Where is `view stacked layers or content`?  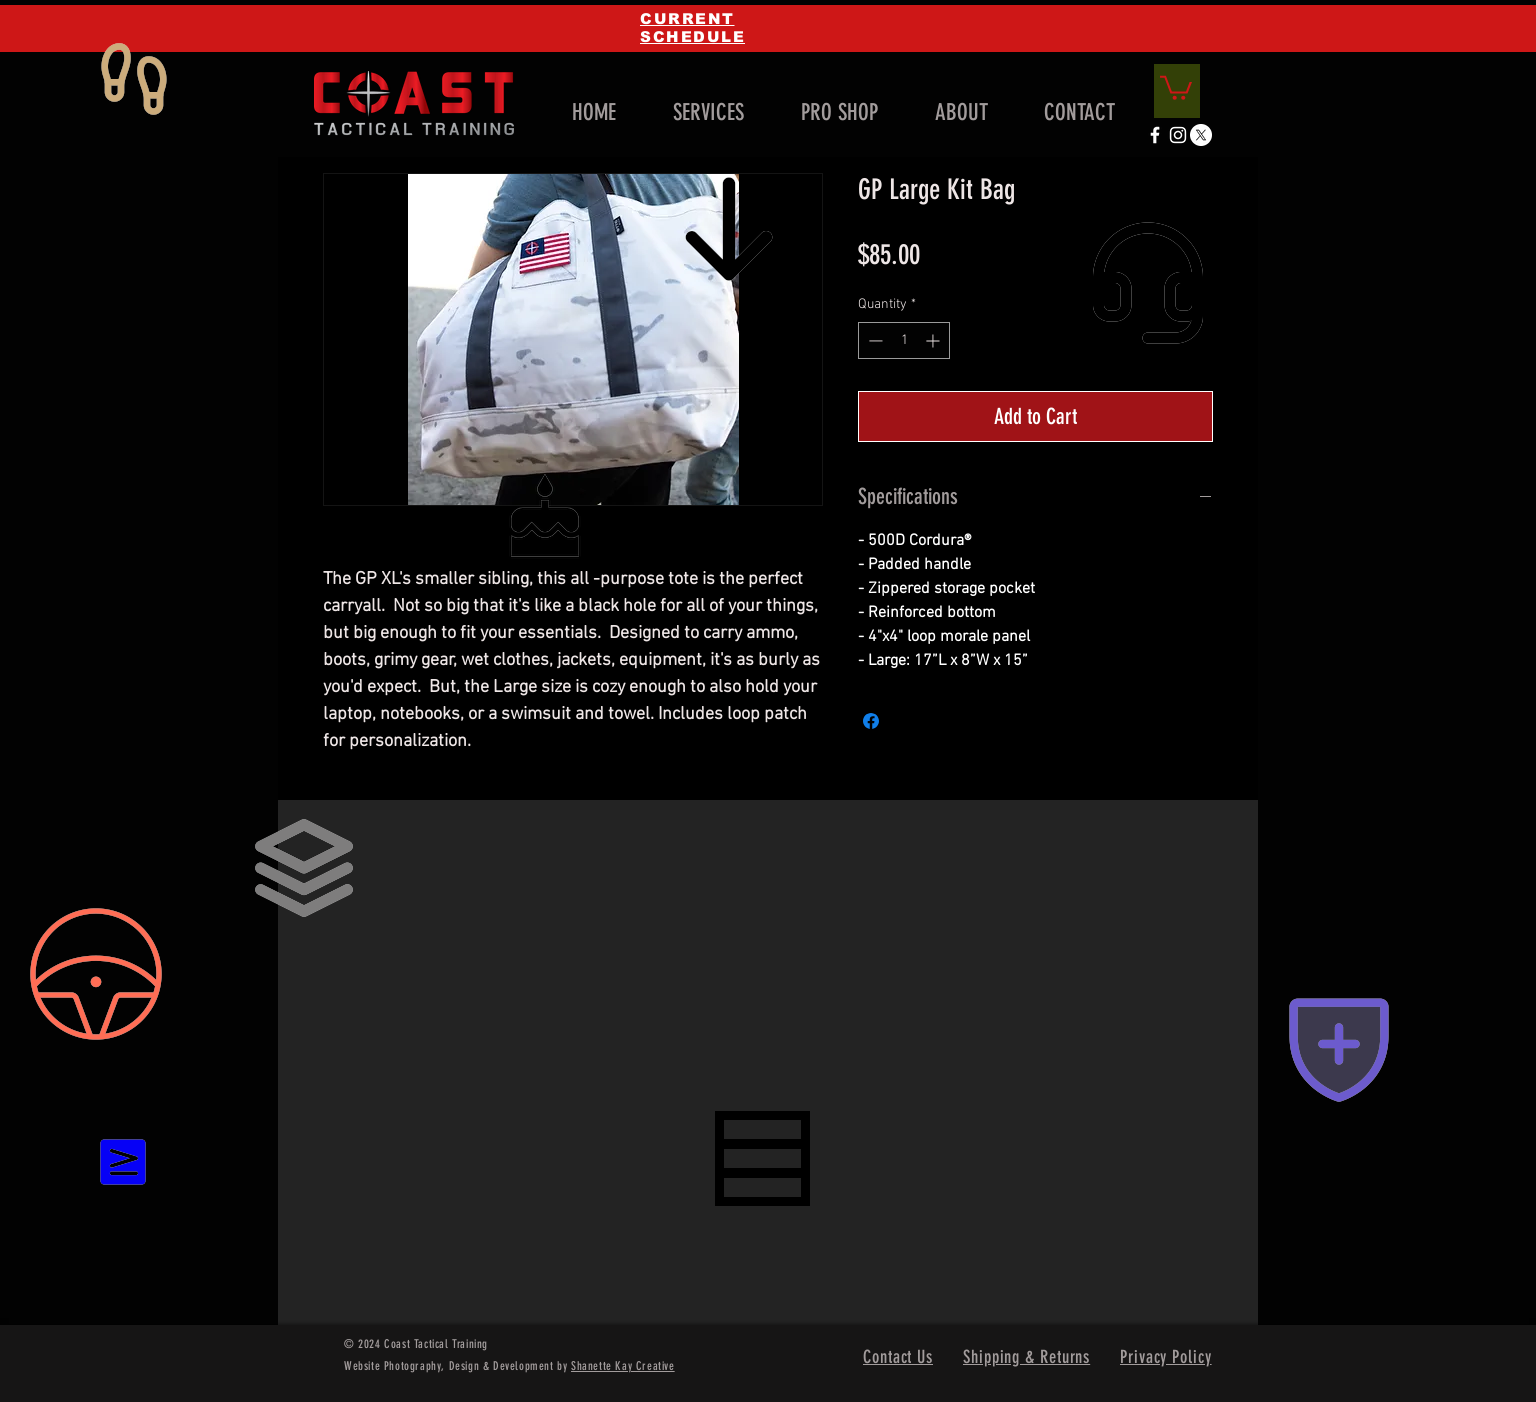
view stacked layers or content is located at coordinates (304, 868).